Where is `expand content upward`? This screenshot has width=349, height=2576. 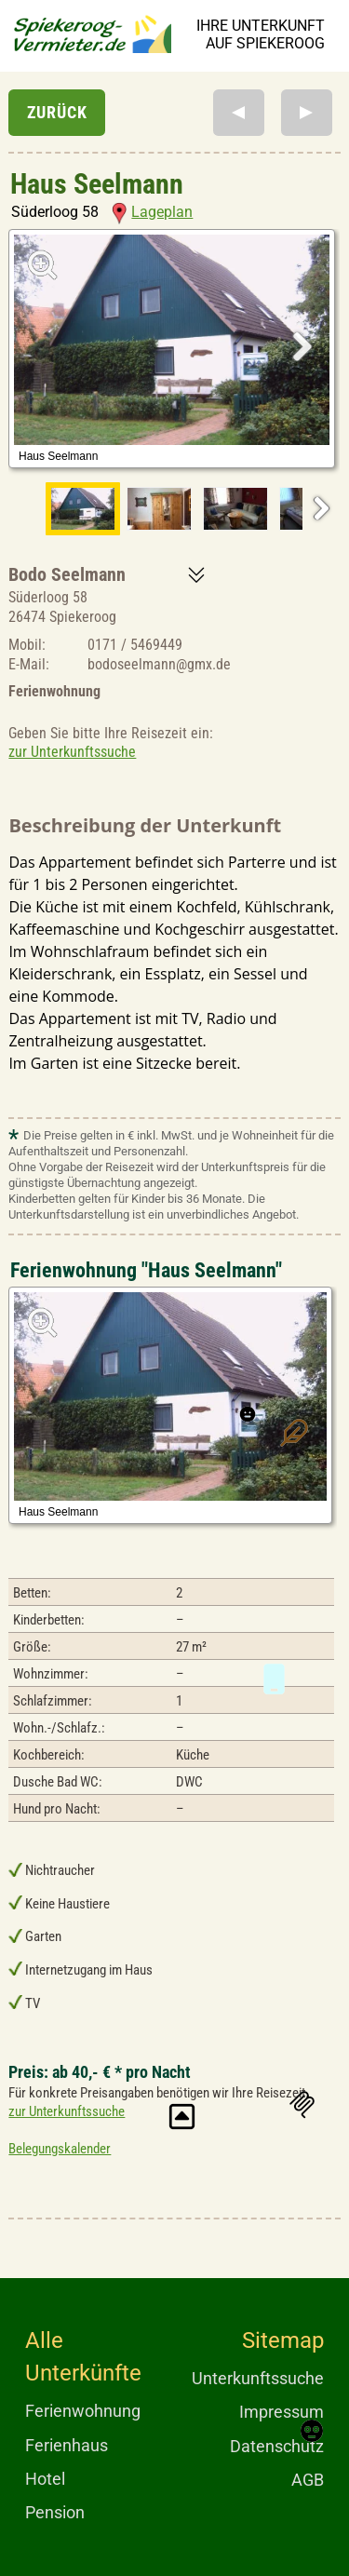 expand content upward is located at coordinates (181, 2116).